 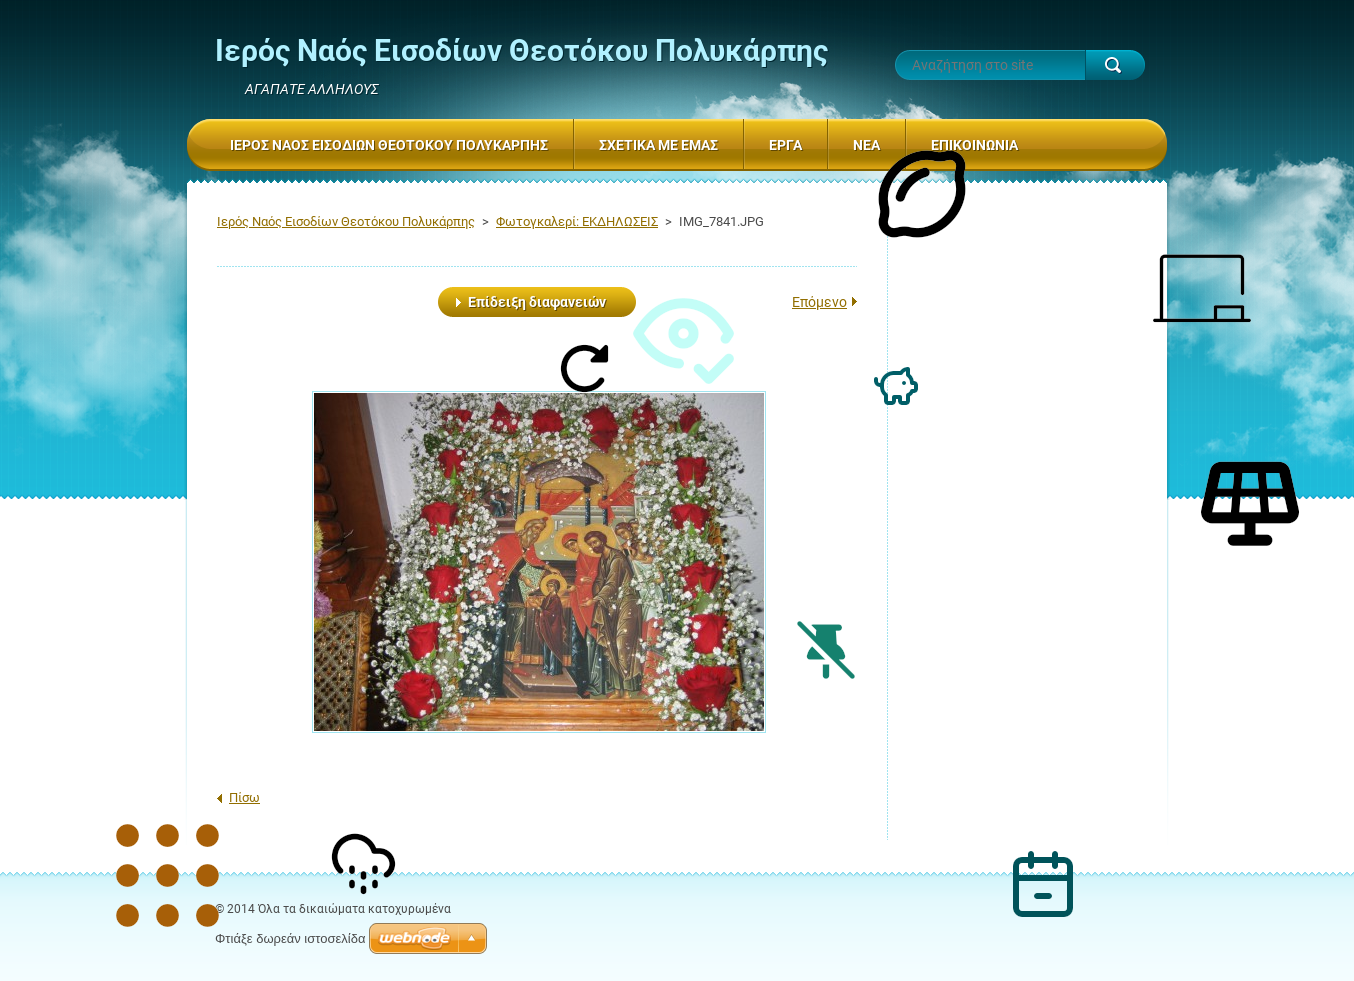 I want to click on indicates light rain or drizzle conditions, so click(x=363, y=862).